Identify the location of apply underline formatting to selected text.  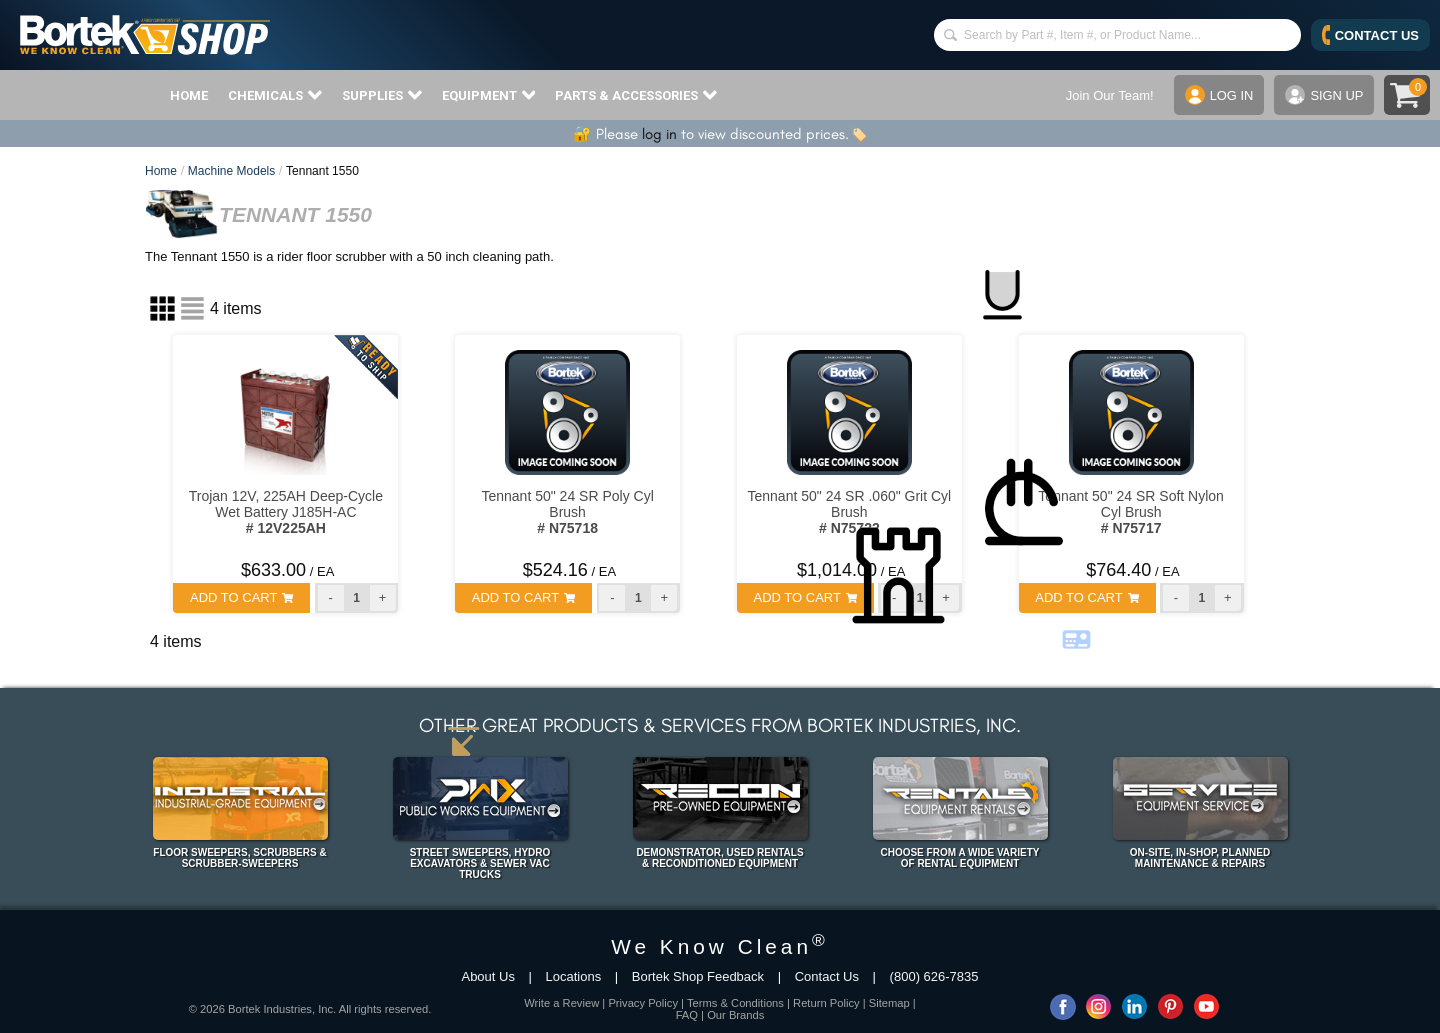
(1002, 291).